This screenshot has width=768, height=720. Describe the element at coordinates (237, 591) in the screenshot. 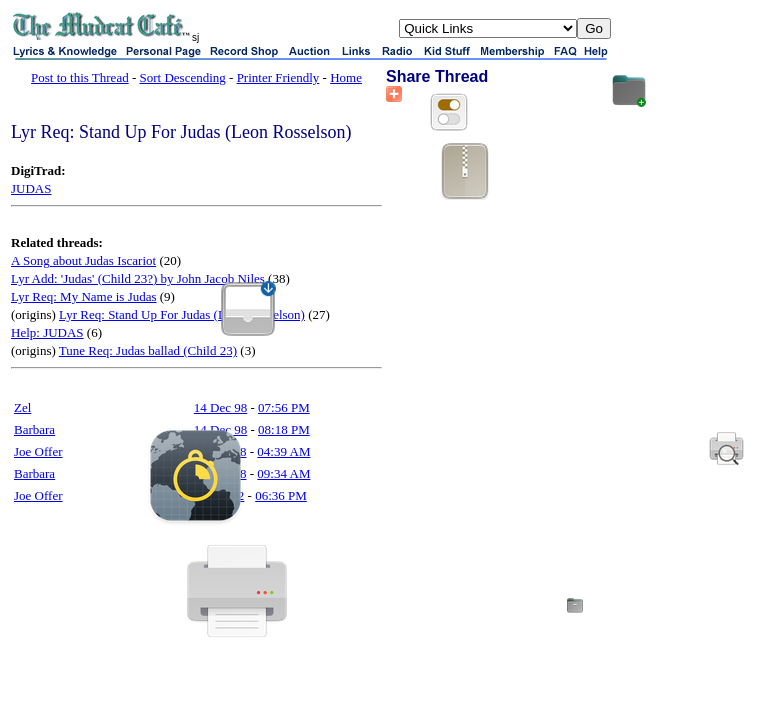

I see `print the current document` at that location.